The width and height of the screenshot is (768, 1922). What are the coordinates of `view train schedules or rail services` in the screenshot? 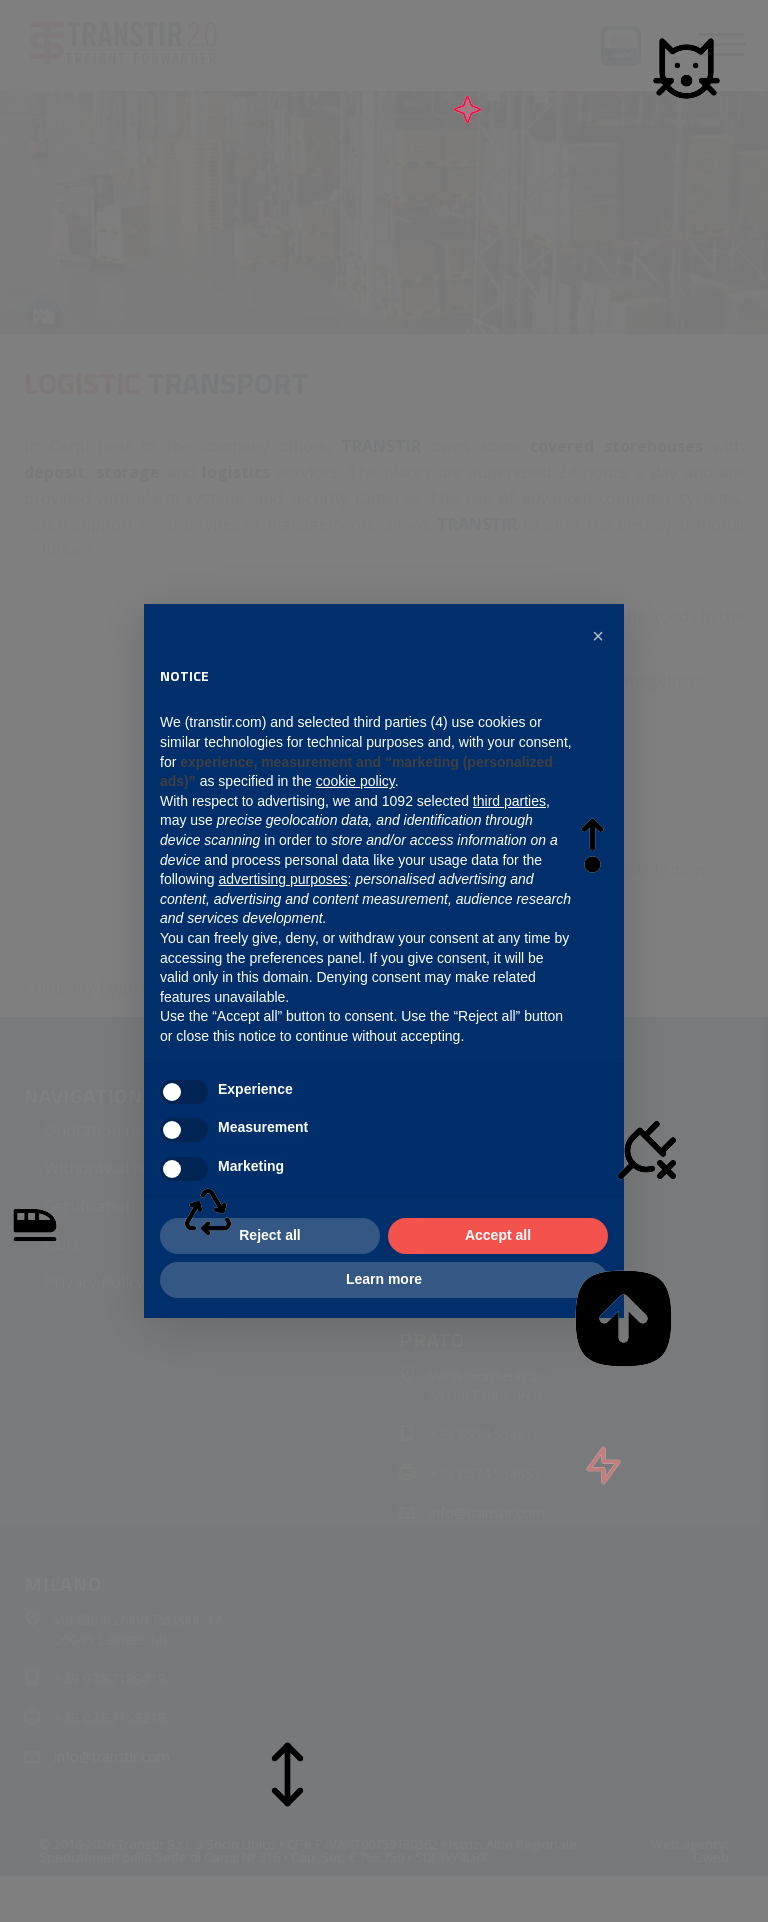 It's located at (35, 1224).